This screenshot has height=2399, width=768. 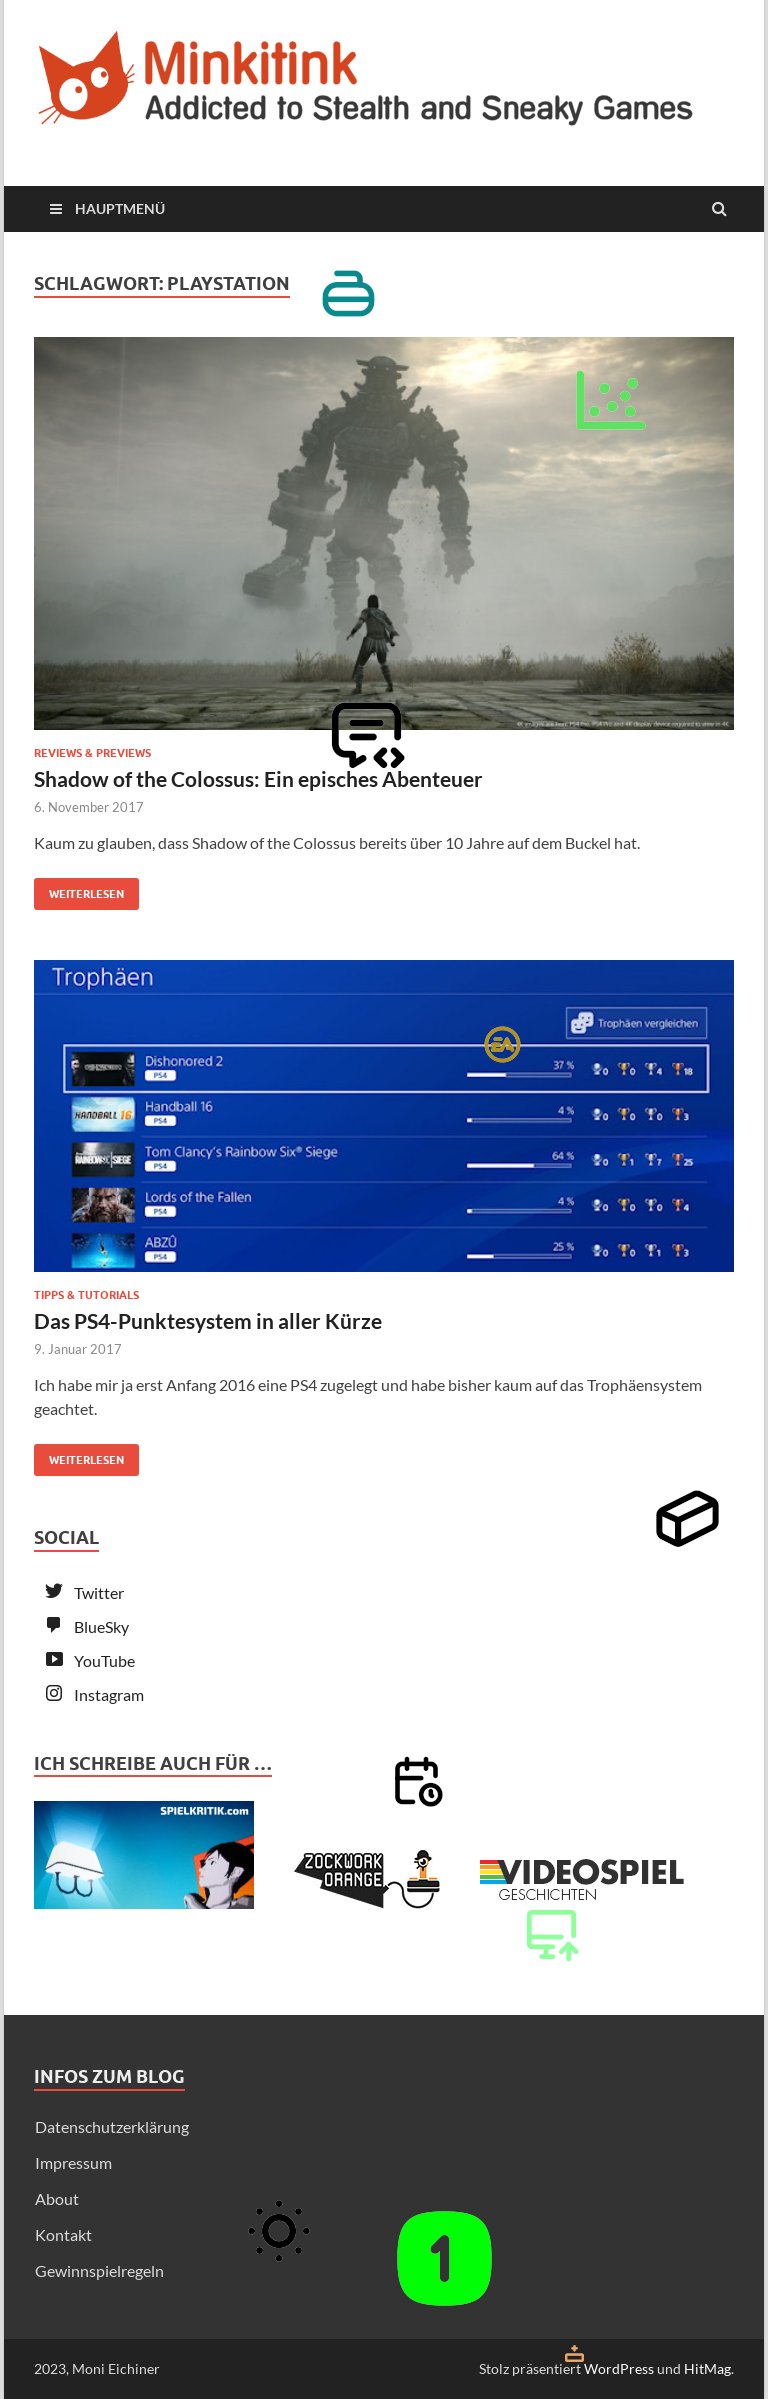 What do you see at coordinates (611, 400) in the screenshot?
I see `view scatter plot data visualization` at bounding box center [611, 400].